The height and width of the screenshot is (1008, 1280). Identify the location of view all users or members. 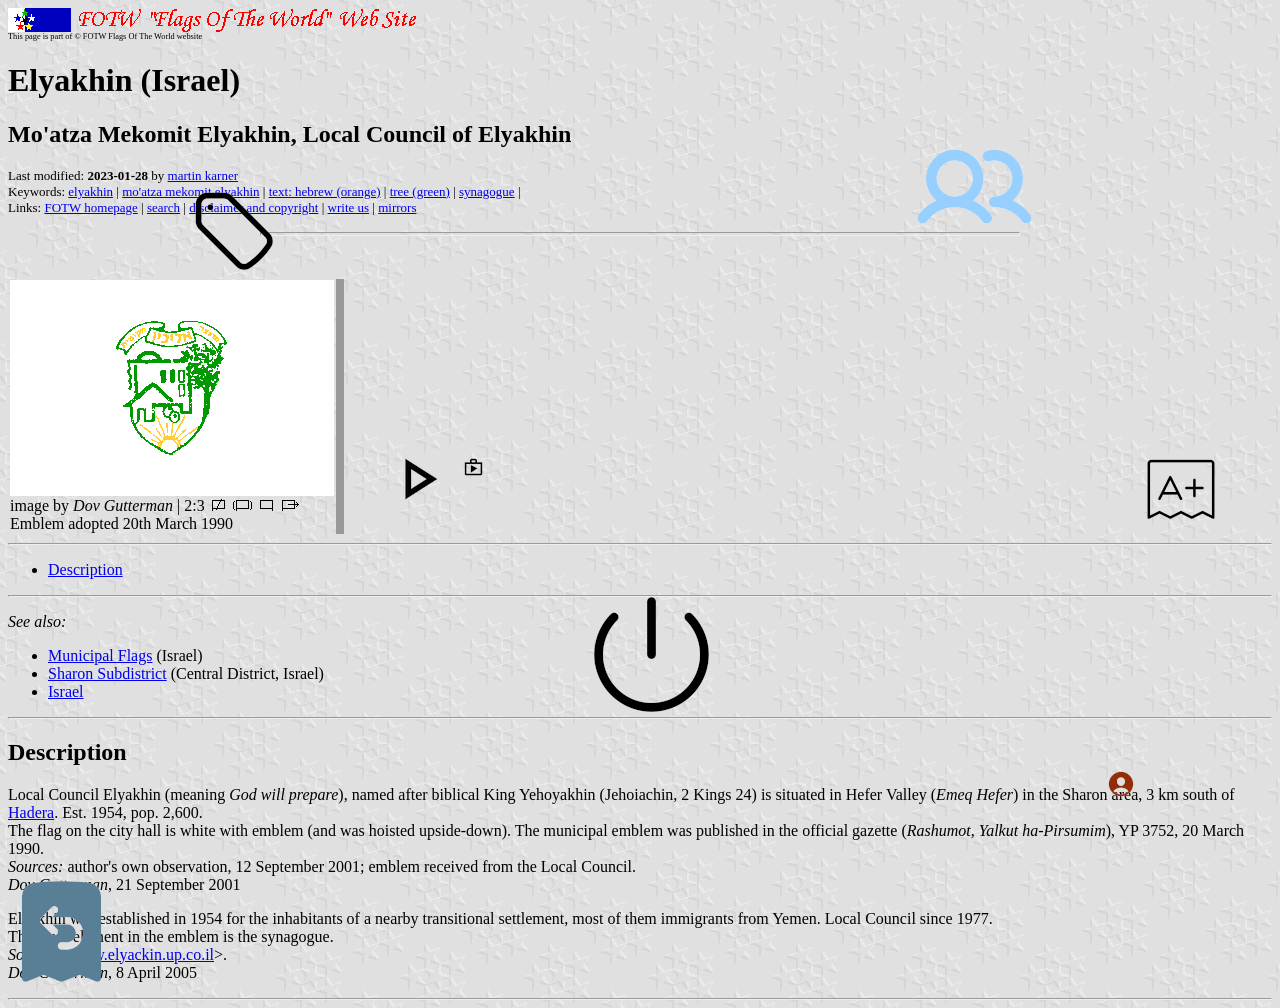
(974, 187).